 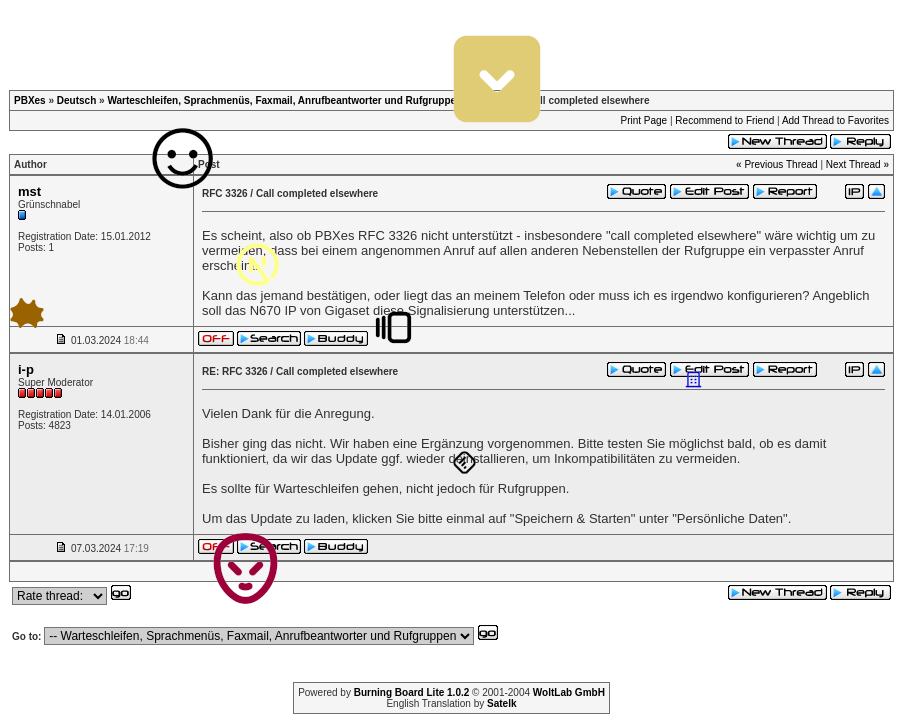 I want to click on open feedly app, so click(x=464, y=462).